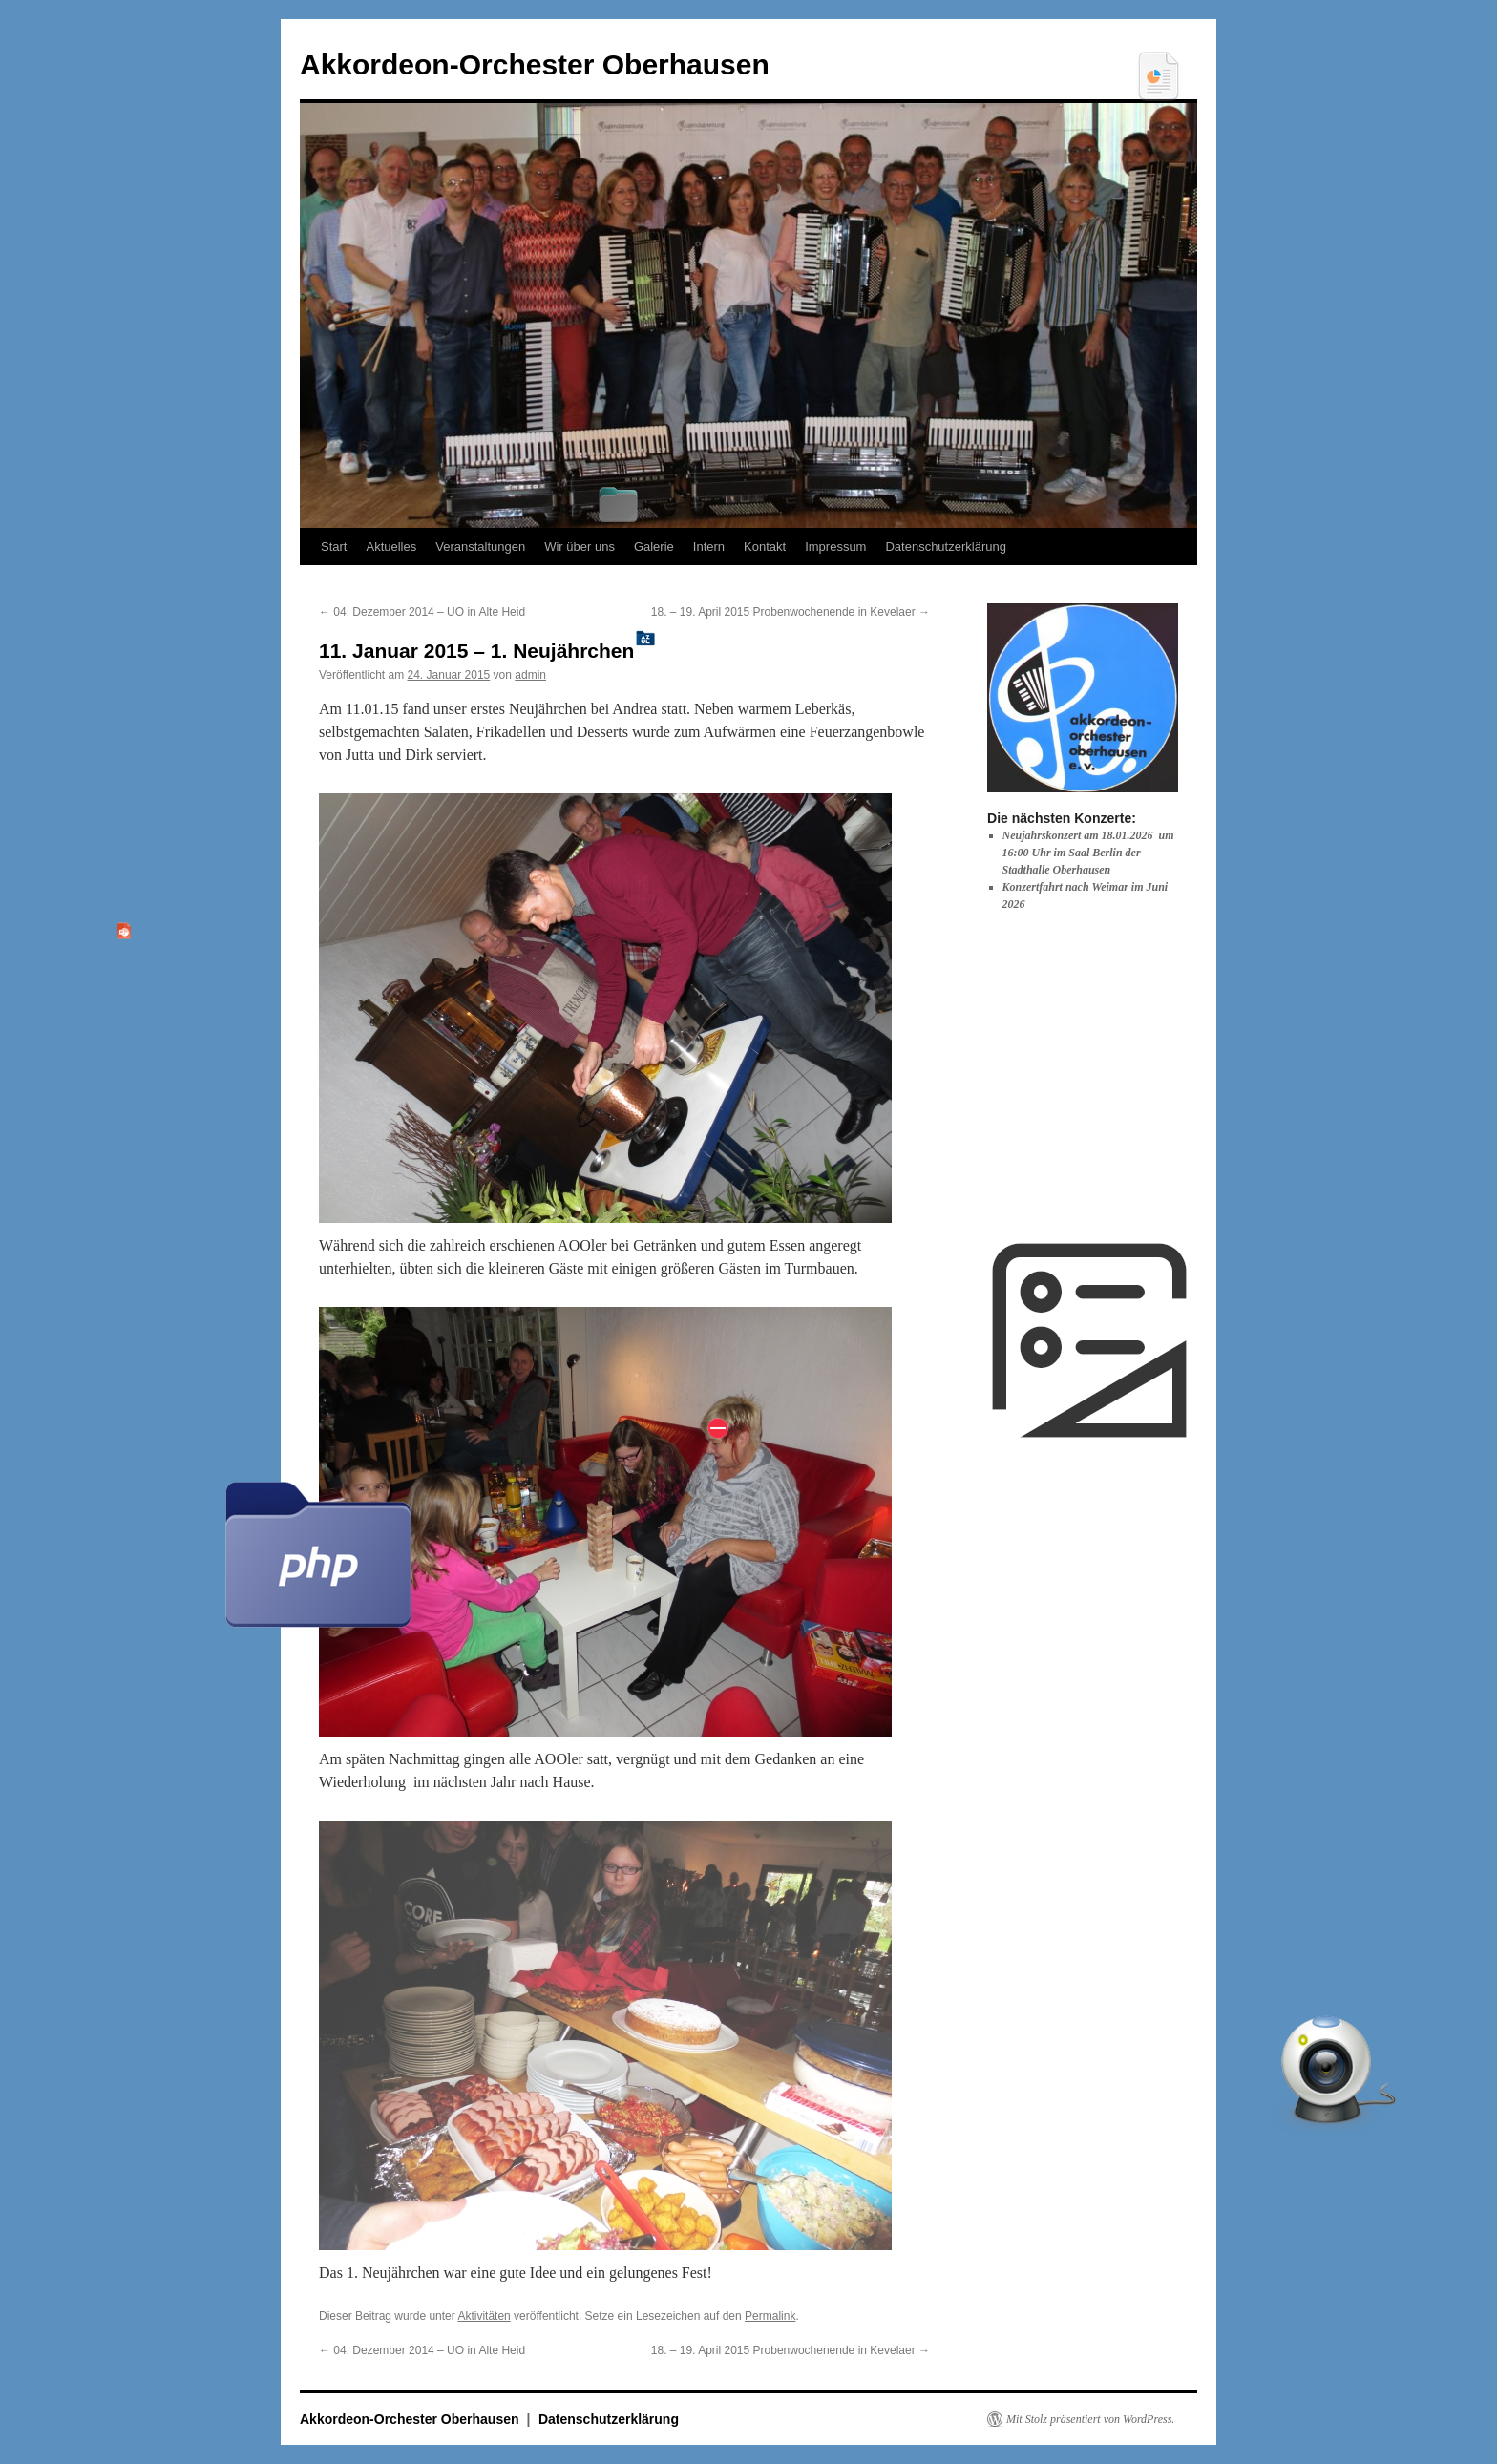 This screenshot has width=1497, height=2464. What do you see at coordinates (718, 1428) in the screenshot?
I see `indicates an error has occurred` at bounding box center [718, 1428].